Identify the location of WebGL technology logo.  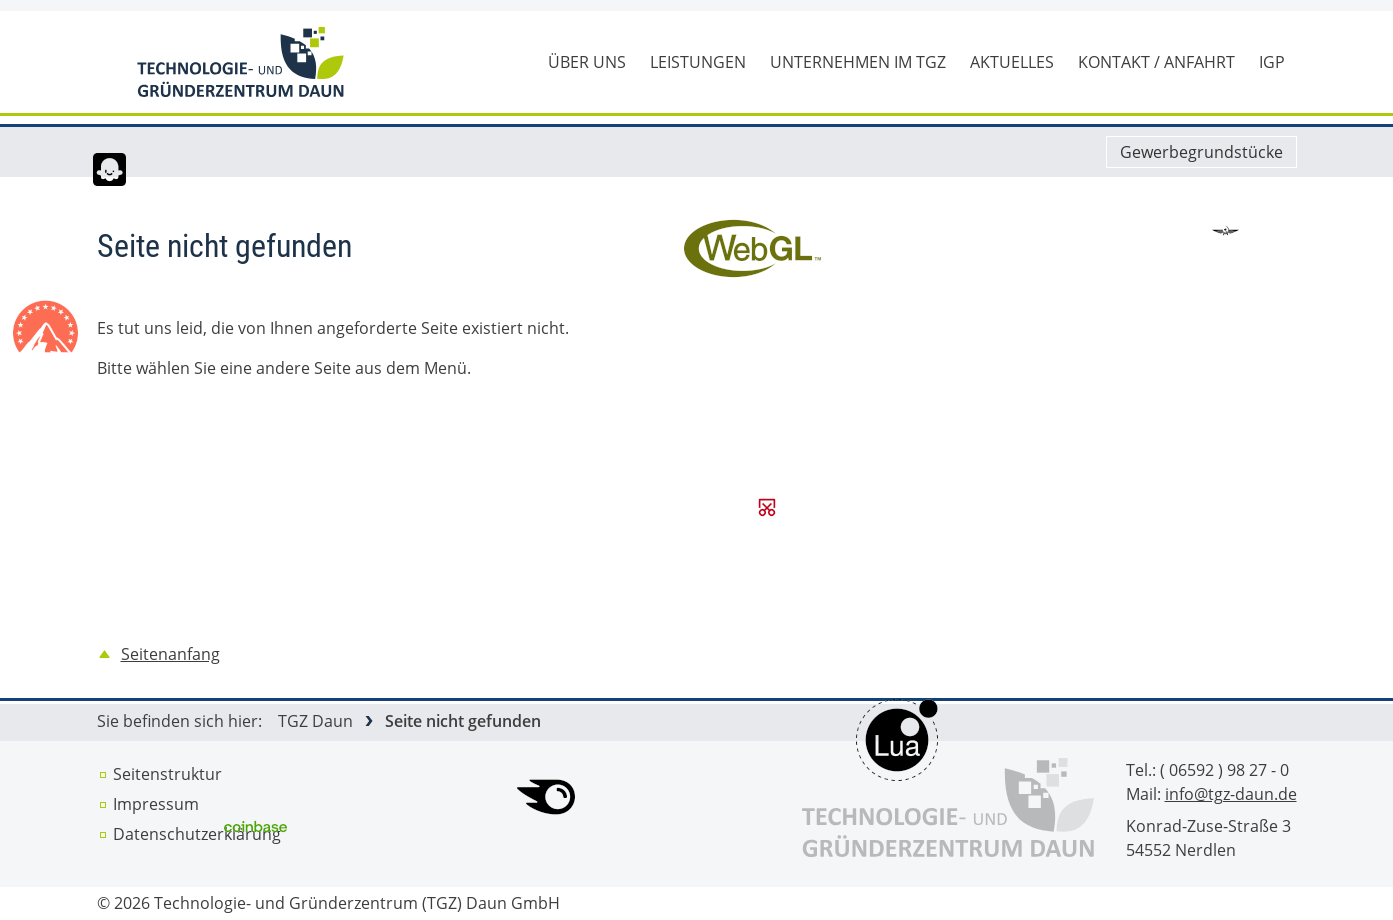
(752, 248).